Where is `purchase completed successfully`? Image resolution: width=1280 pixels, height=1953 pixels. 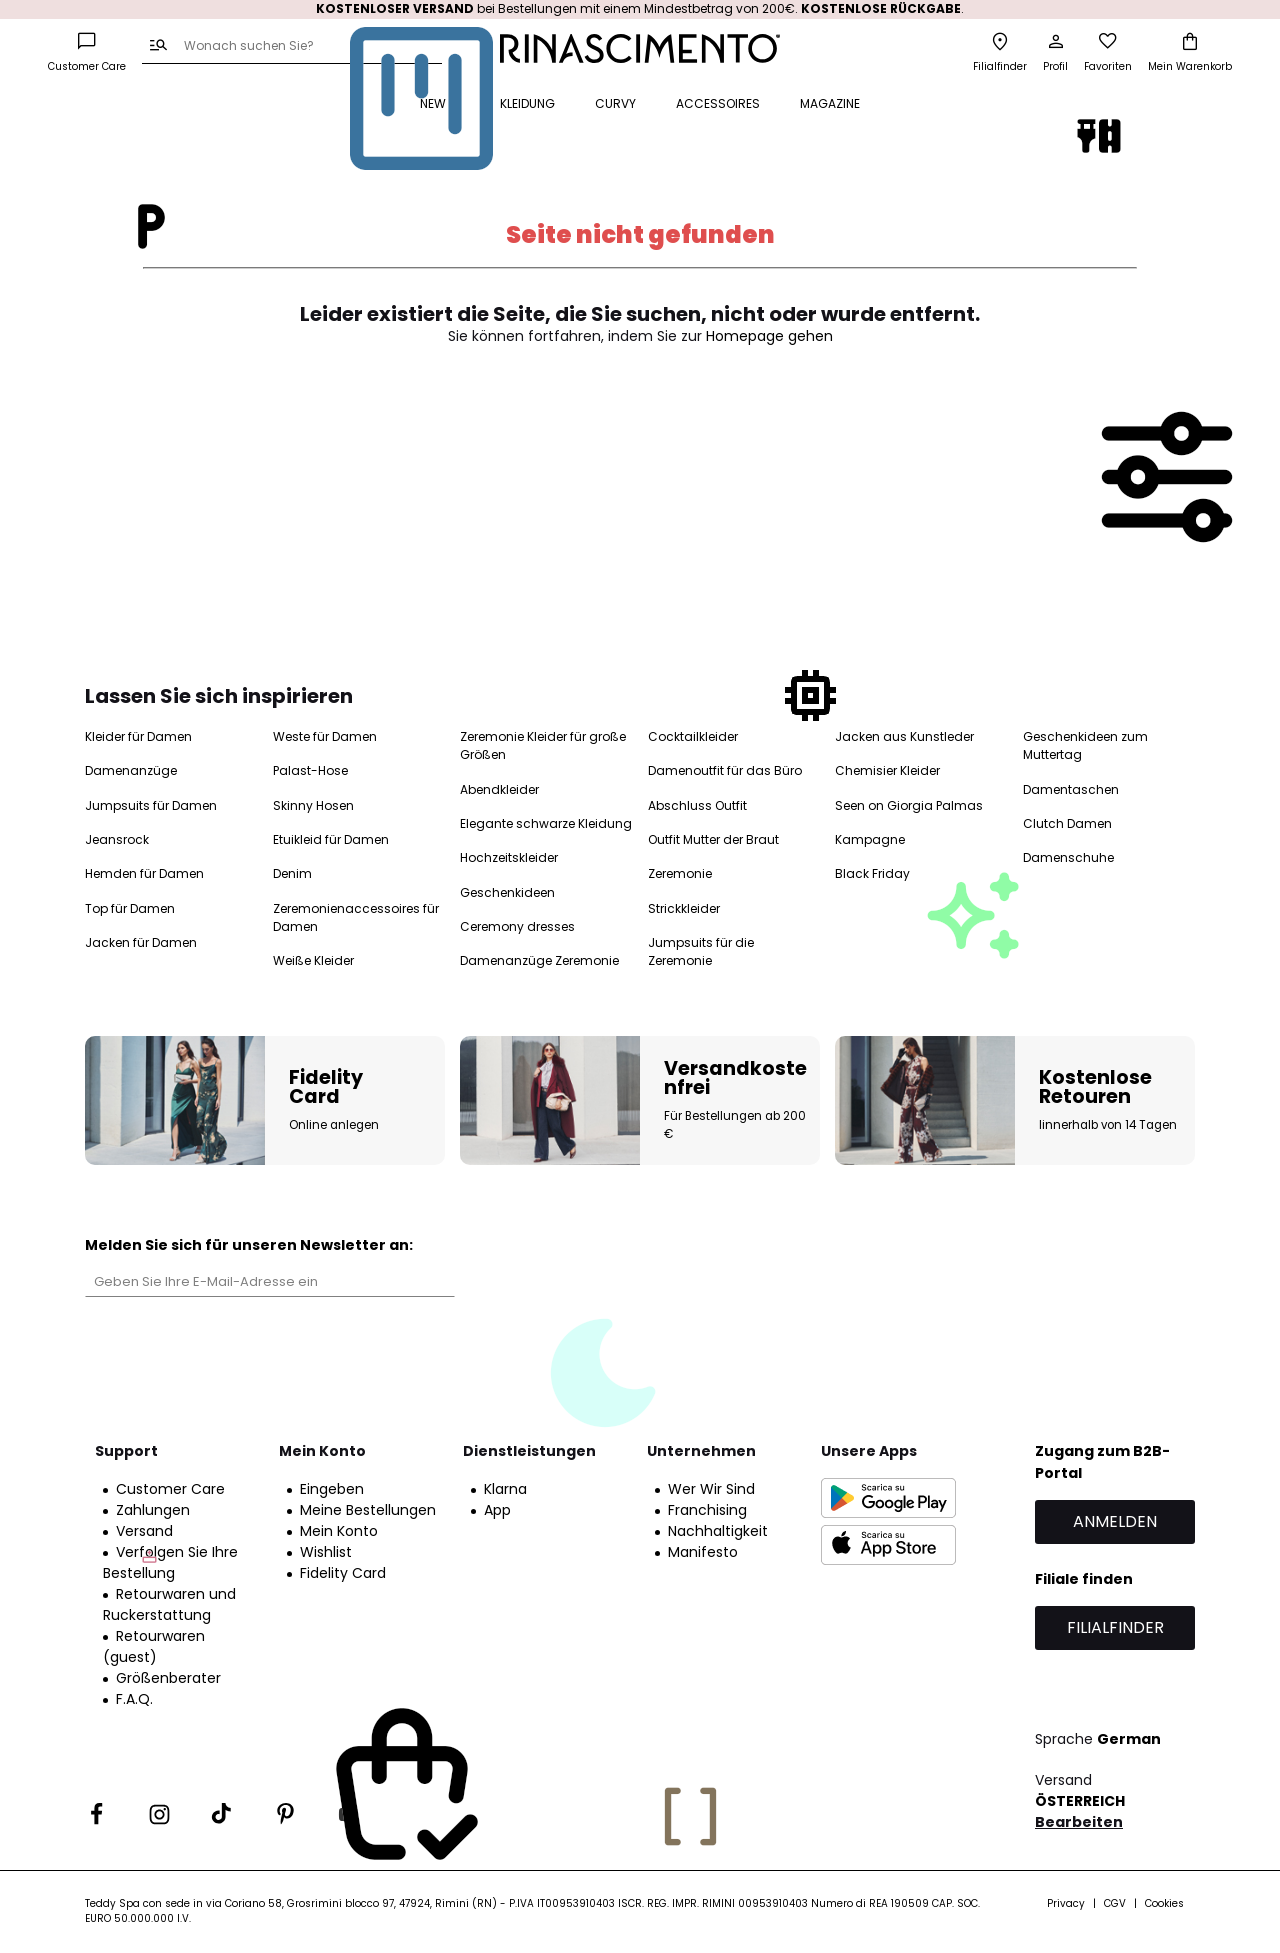 purchase completed successfully is located at coordinates (402, 1784).